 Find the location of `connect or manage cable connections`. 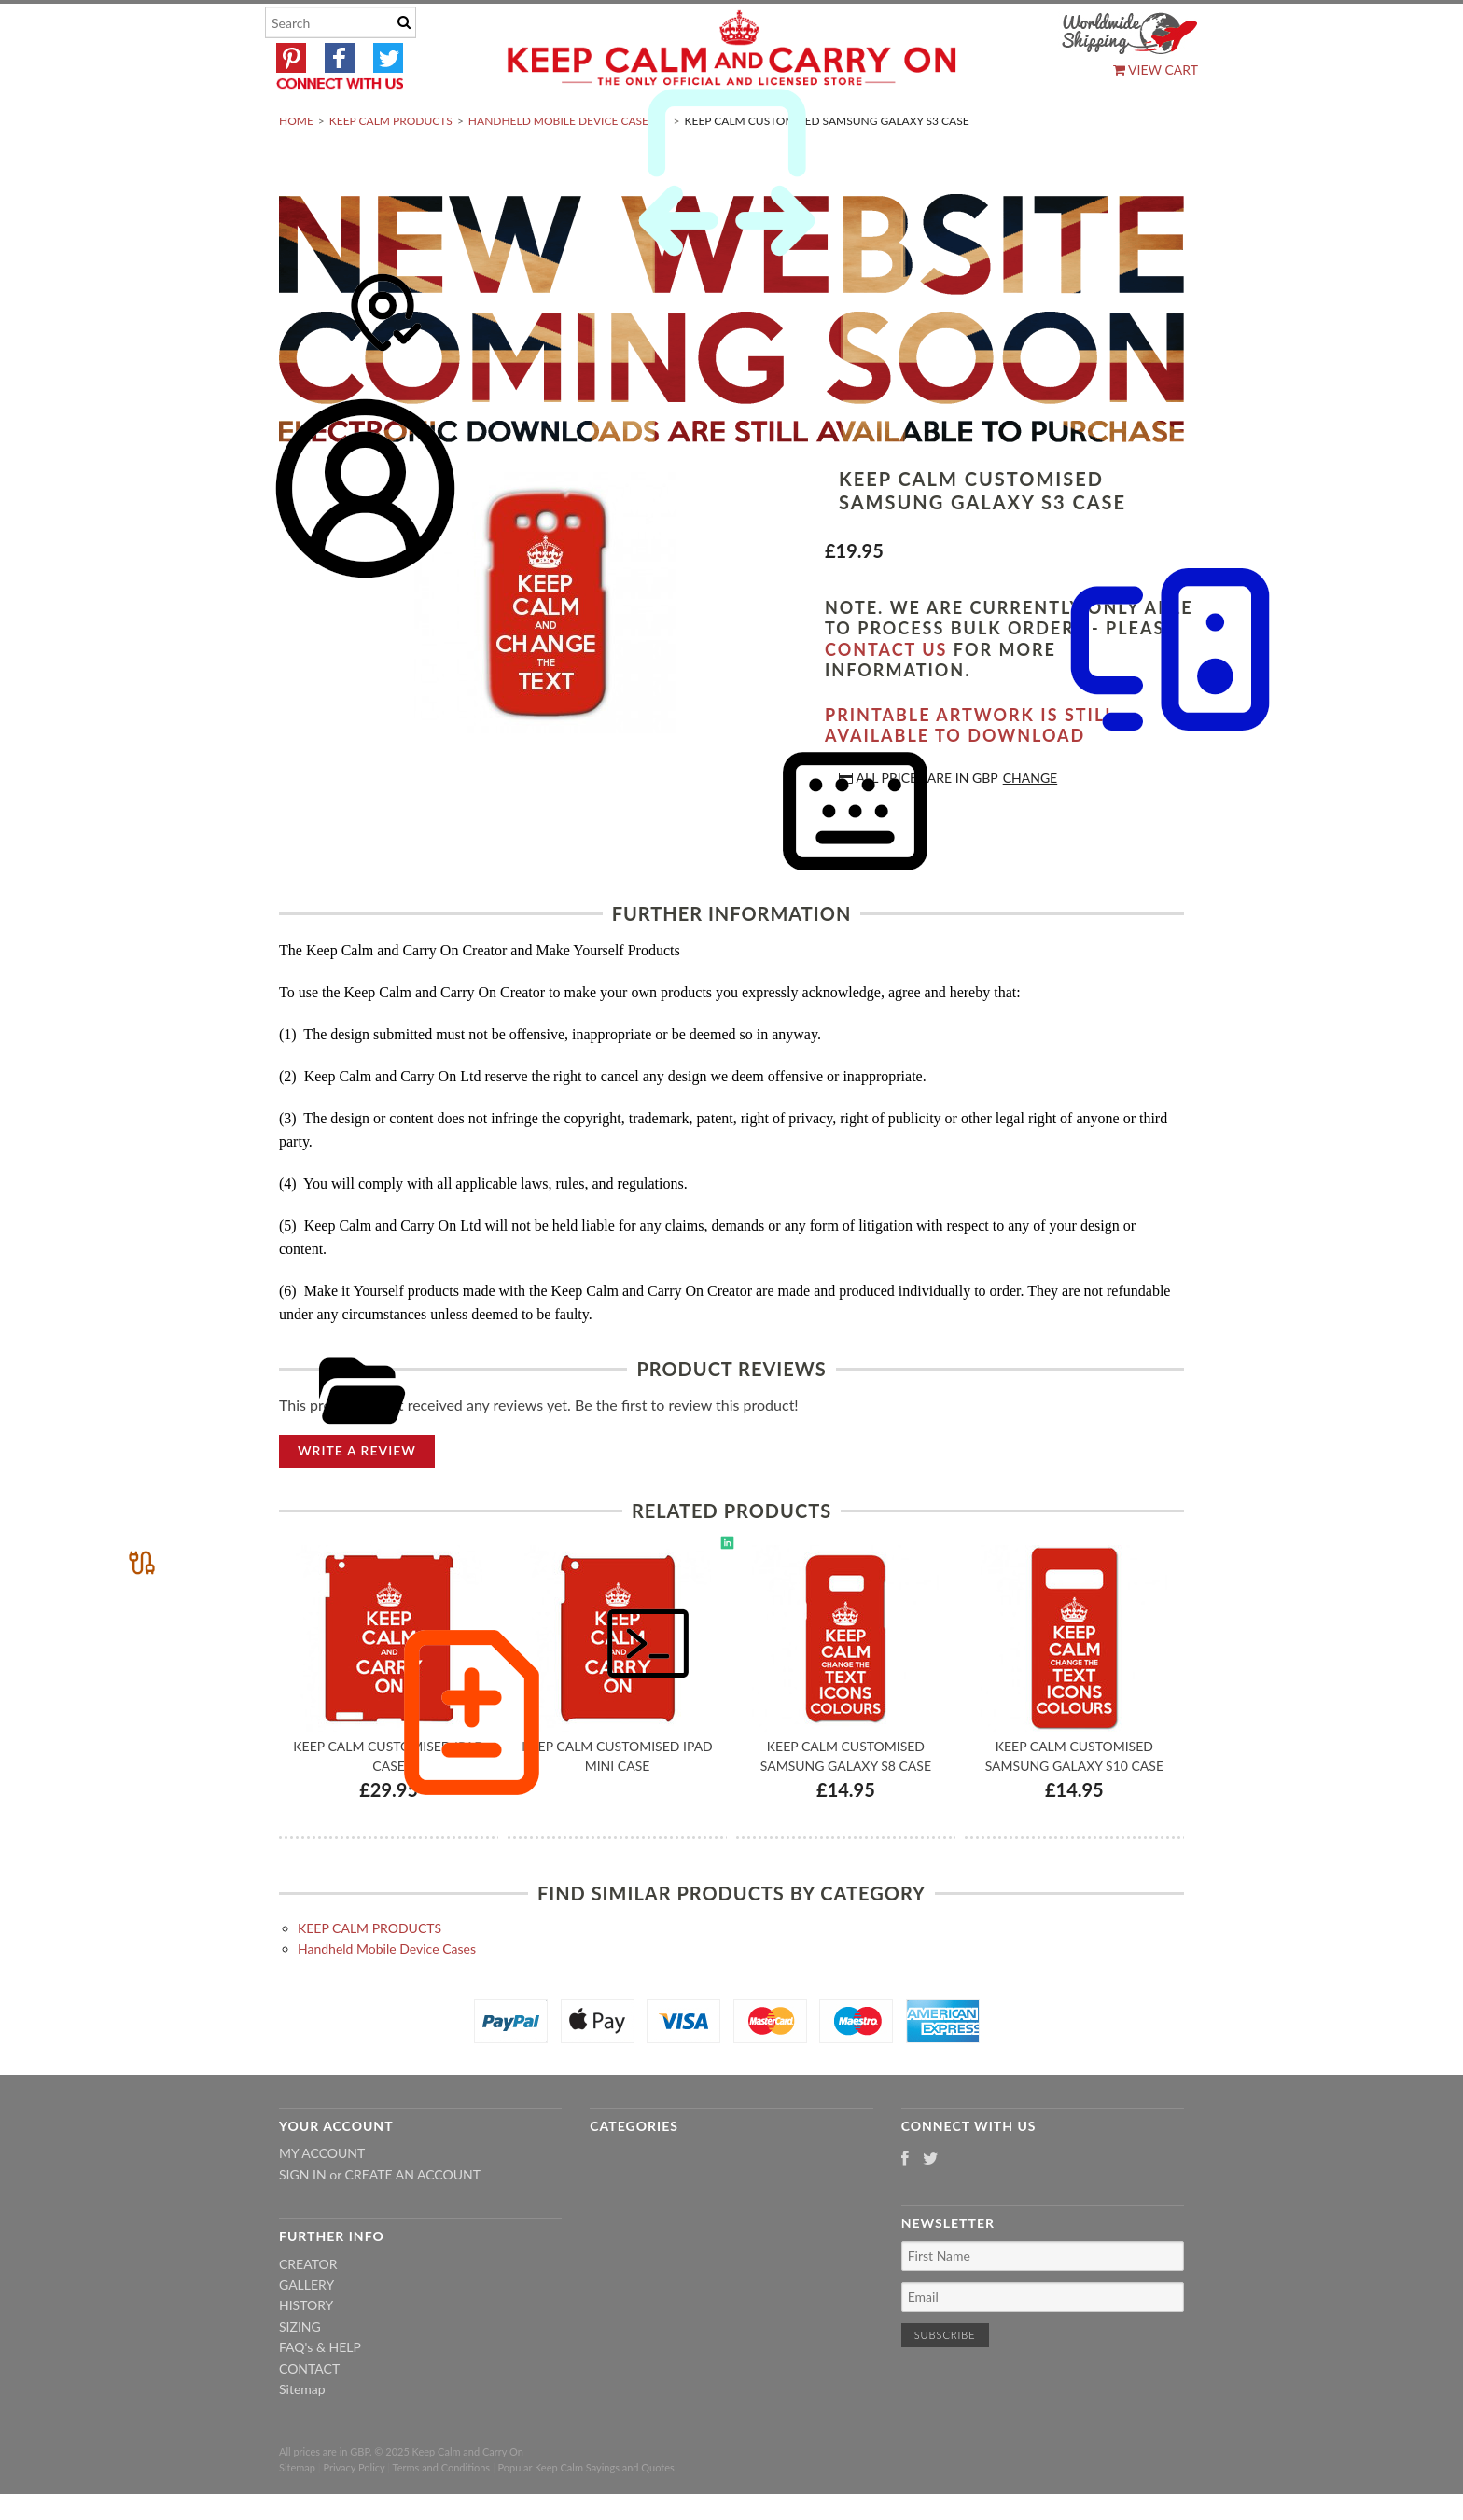

connect or manage cable connections is located at coordinates (142, 1563).